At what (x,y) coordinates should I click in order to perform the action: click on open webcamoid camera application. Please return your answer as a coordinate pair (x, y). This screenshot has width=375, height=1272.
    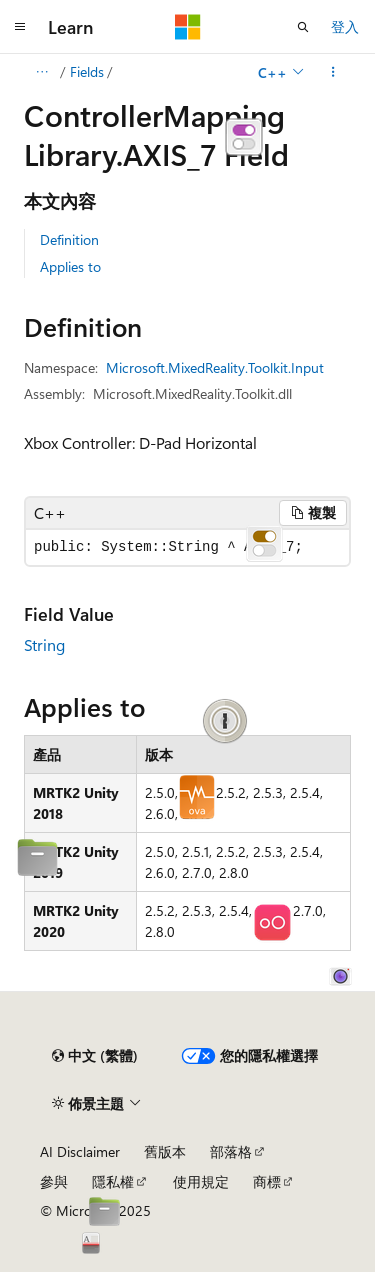
    Looking at the image, I should click on (340, 976).